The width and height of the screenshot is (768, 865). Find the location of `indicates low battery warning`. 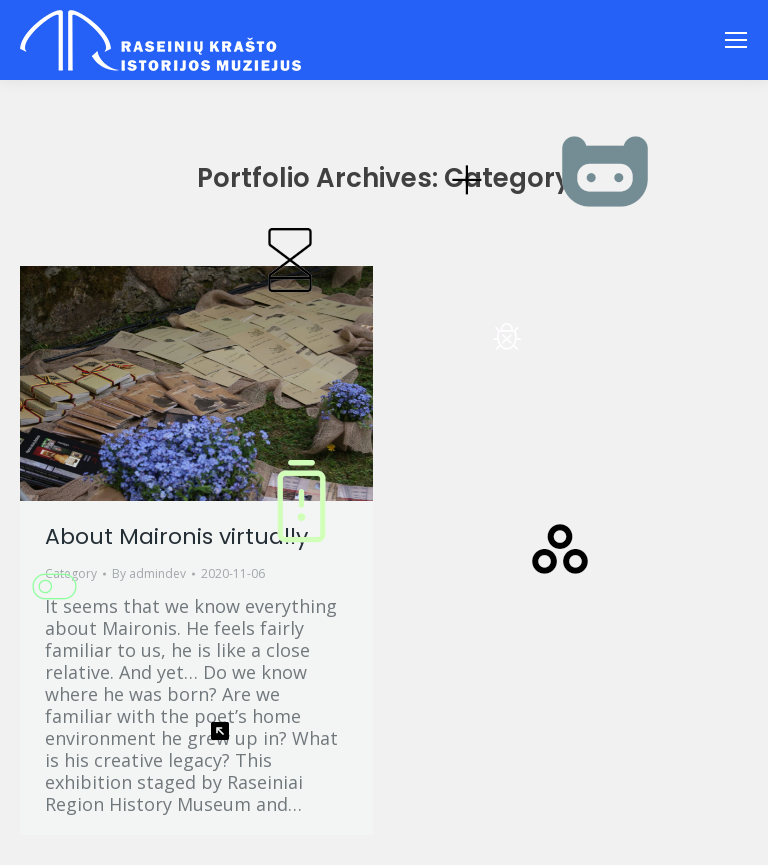

indicates low battery warning is located at coordinates (301, 502).